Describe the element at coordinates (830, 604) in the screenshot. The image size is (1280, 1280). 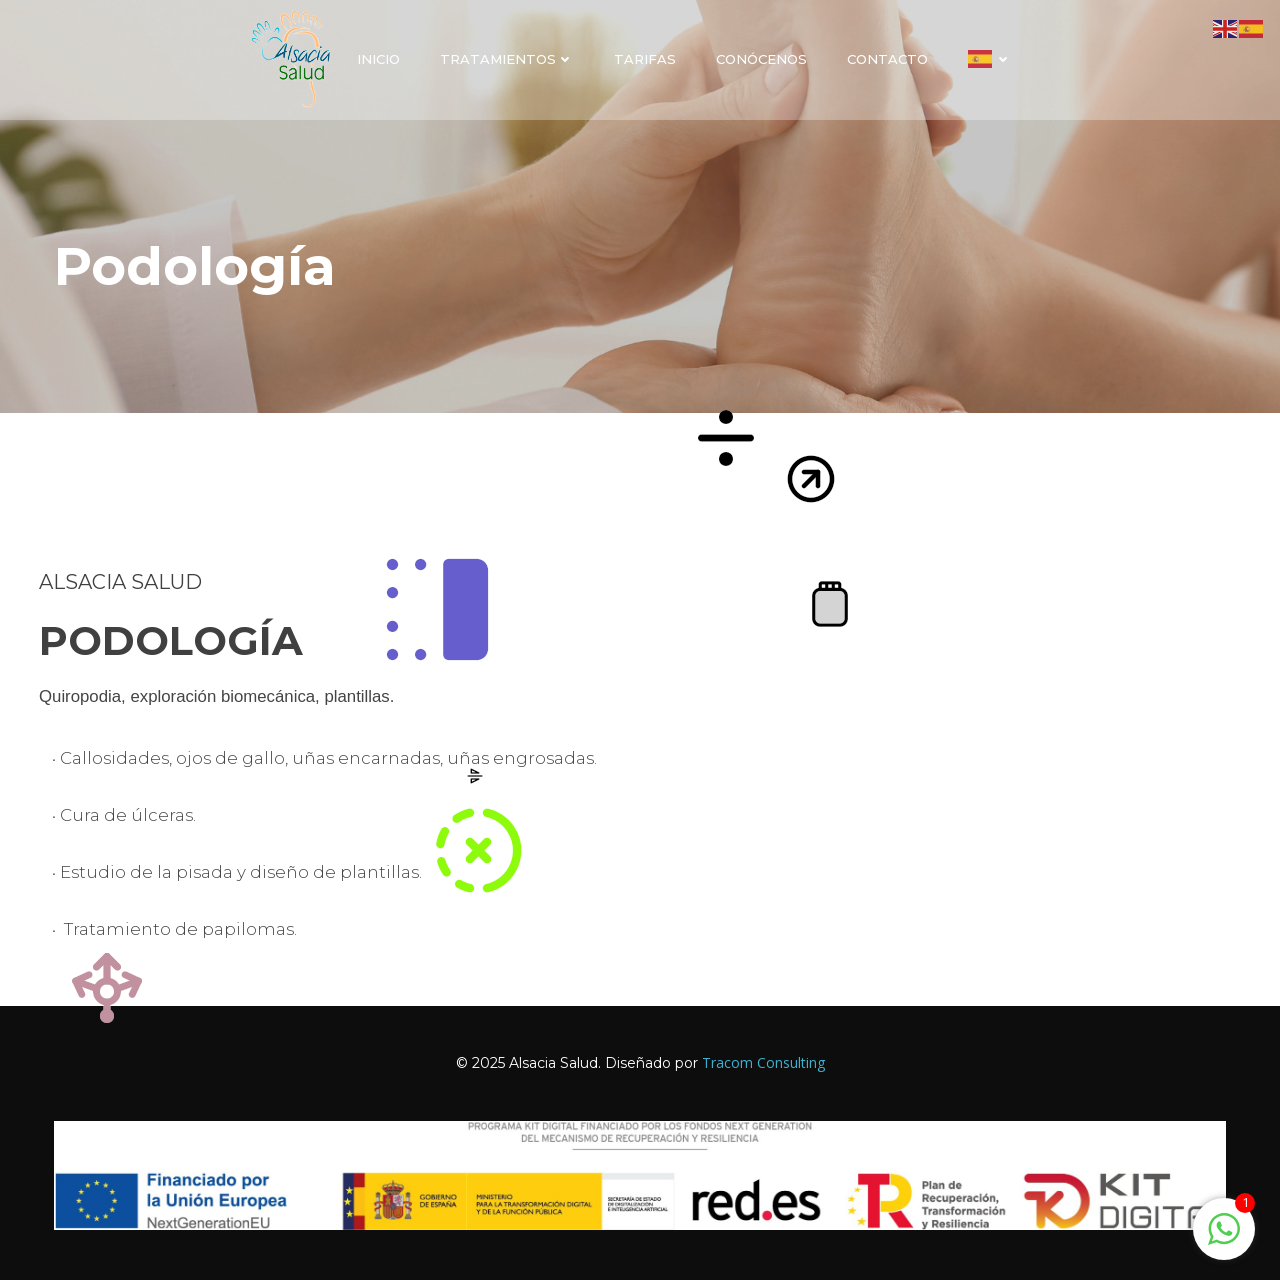
I see `store or manage saved items` at that location.